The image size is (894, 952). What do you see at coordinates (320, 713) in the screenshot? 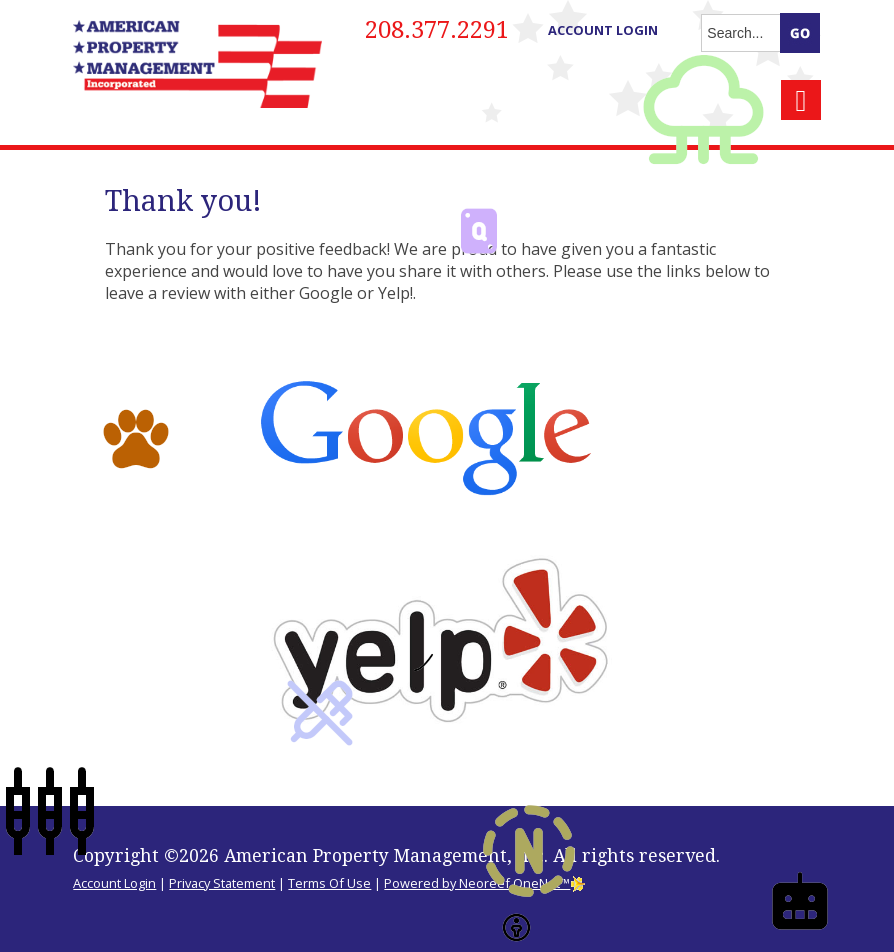
I see `editing disabled` at bounding box center [320, 713].